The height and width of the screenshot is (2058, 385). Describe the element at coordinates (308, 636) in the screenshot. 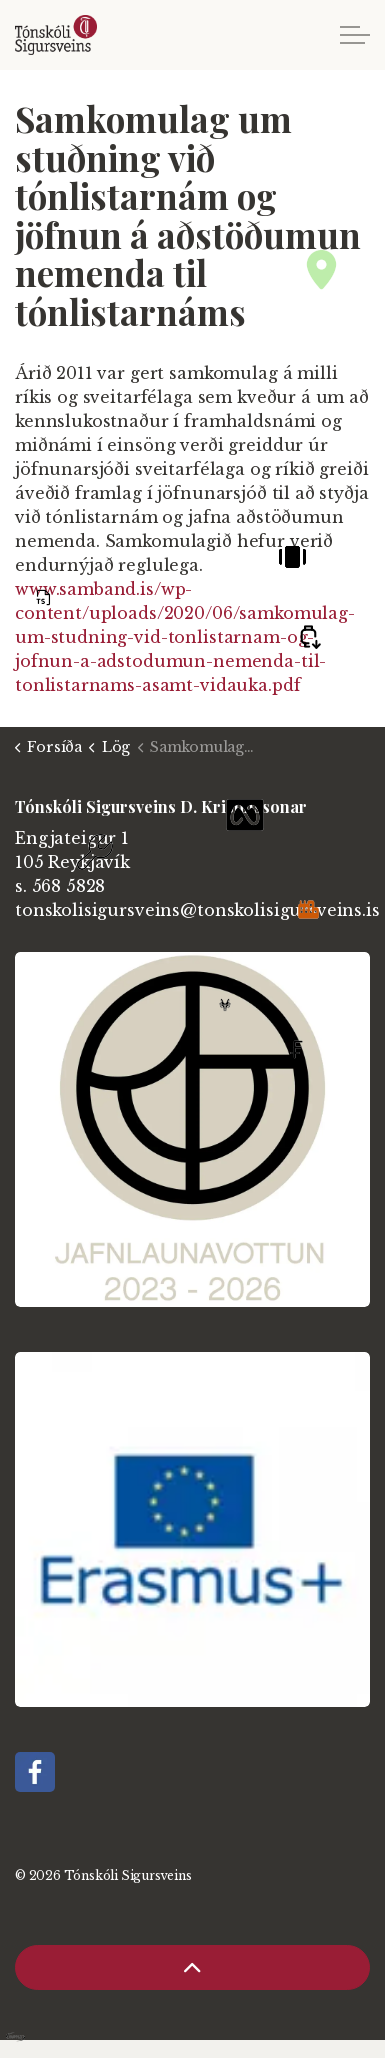

I see `download to smartwatch` at that location.